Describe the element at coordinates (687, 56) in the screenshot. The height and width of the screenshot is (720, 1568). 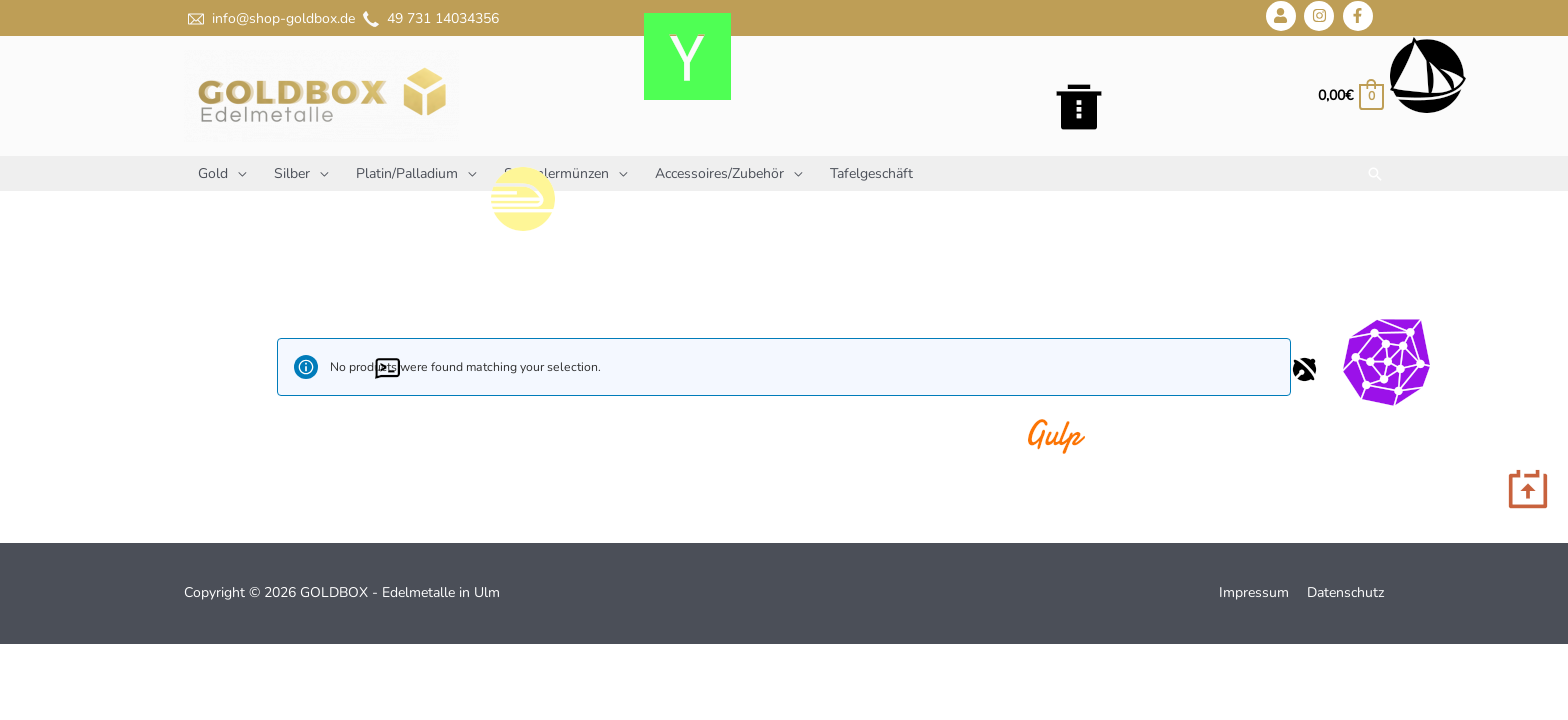
I see `visit Y Combinator website` at that location.